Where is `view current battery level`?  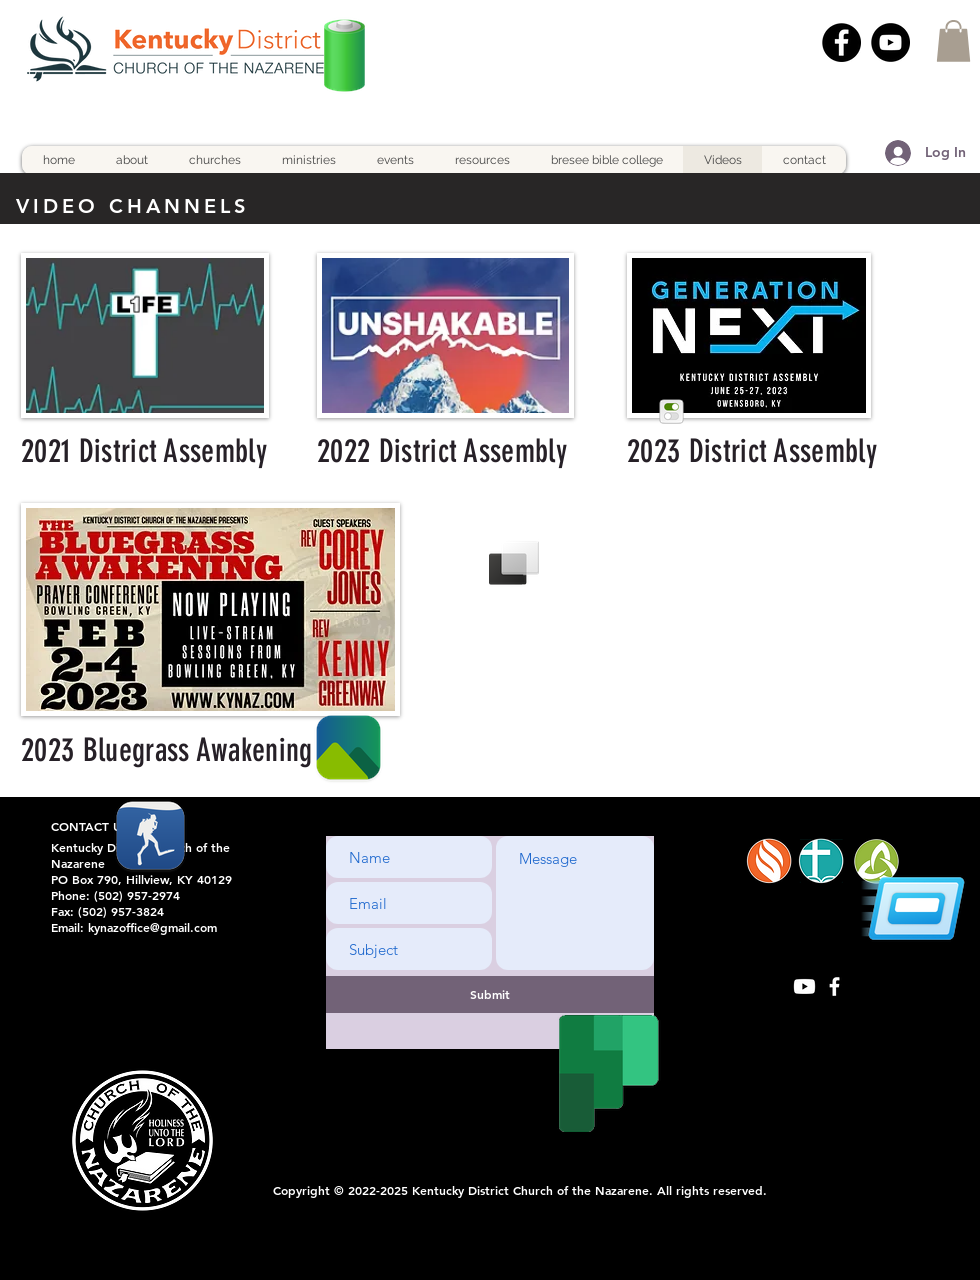
view current battery level is located at coordinates (344, 54).